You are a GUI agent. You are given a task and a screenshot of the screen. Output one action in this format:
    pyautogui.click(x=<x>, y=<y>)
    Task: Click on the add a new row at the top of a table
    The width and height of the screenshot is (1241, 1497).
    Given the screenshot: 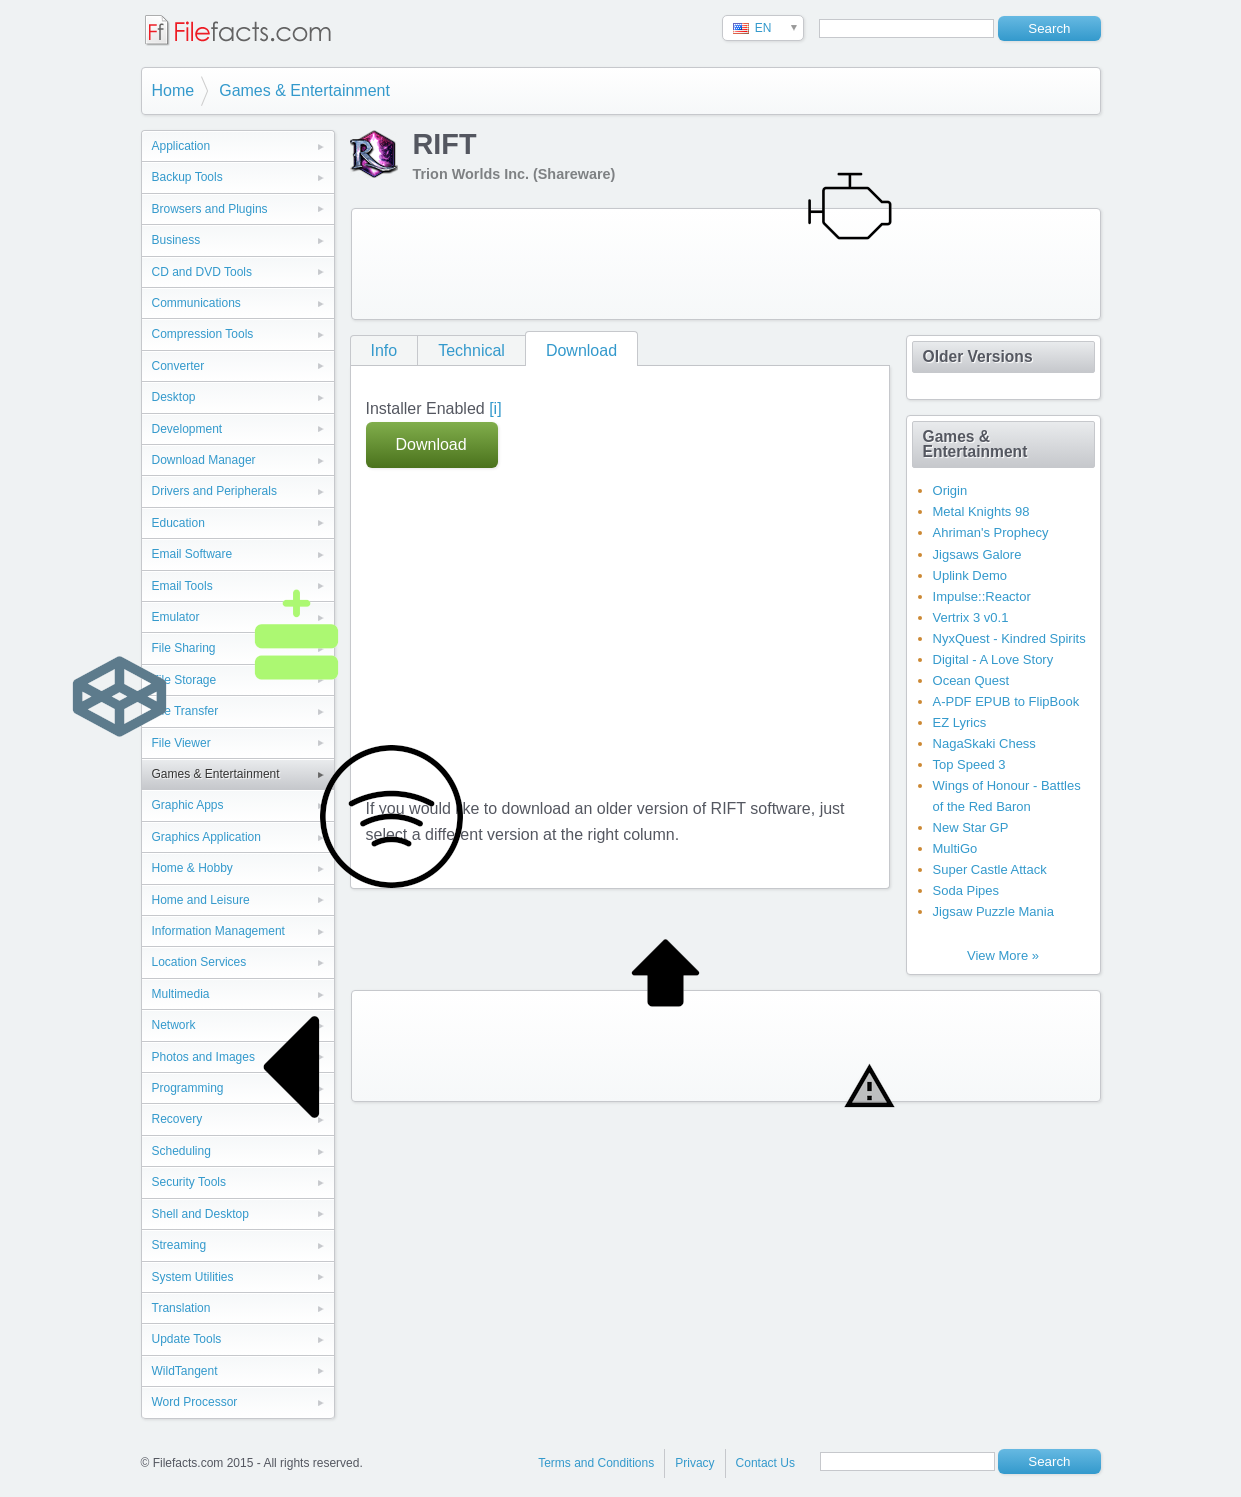 What is the action you would take?
    pyautogui.click(x=296, y=641)
    